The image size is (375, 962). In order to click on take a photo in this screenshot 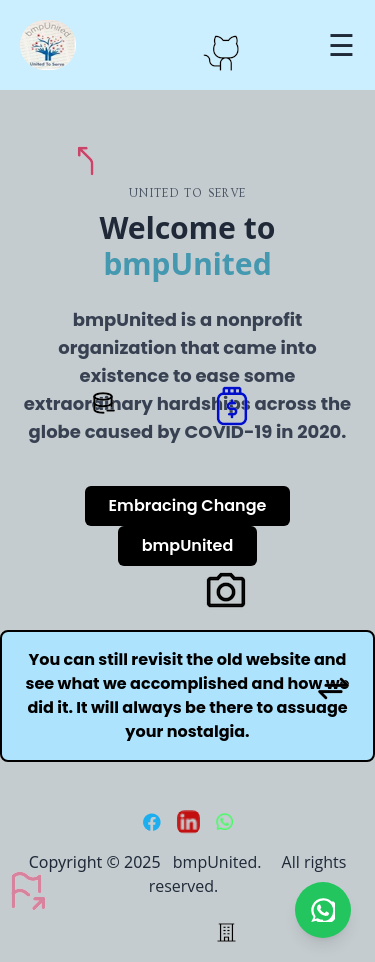, I will do `click(226, 592)`.